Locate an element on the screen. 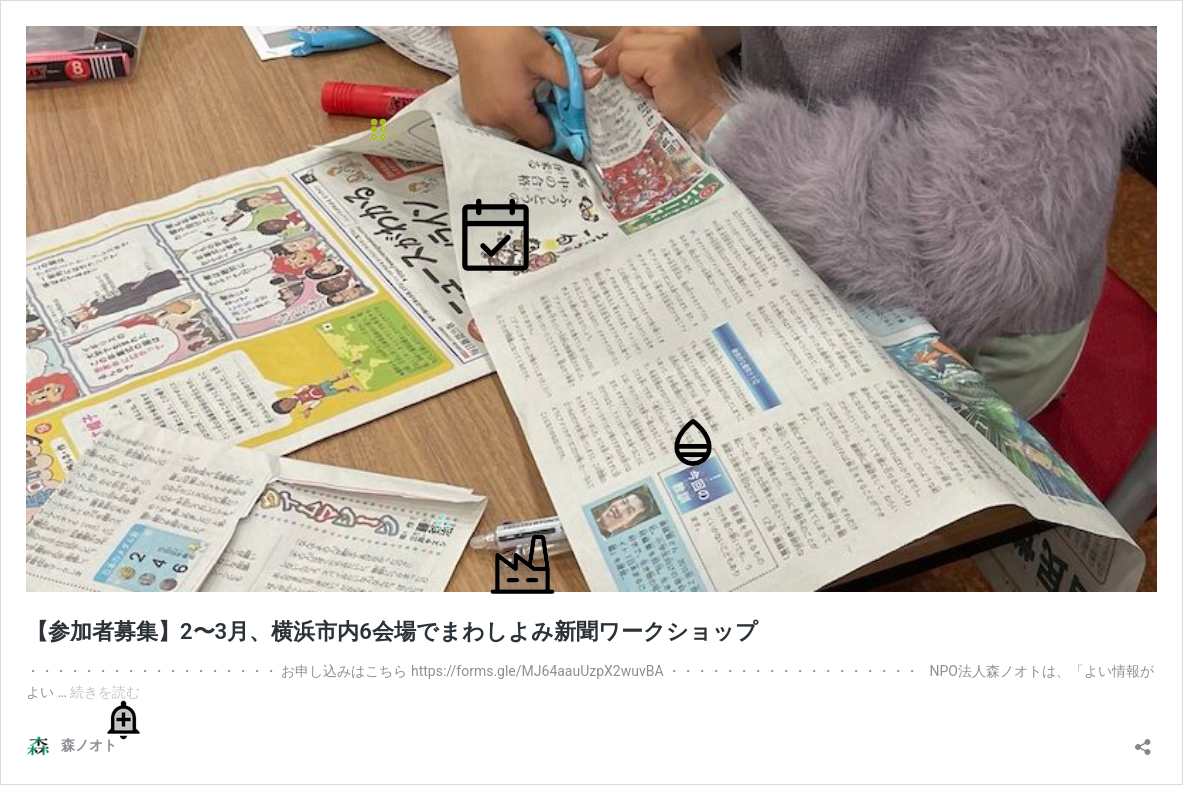 The height and width of the screenshot is (785, 1183). indicates partial fill level or half-full status is located at coordinates (693, 444).